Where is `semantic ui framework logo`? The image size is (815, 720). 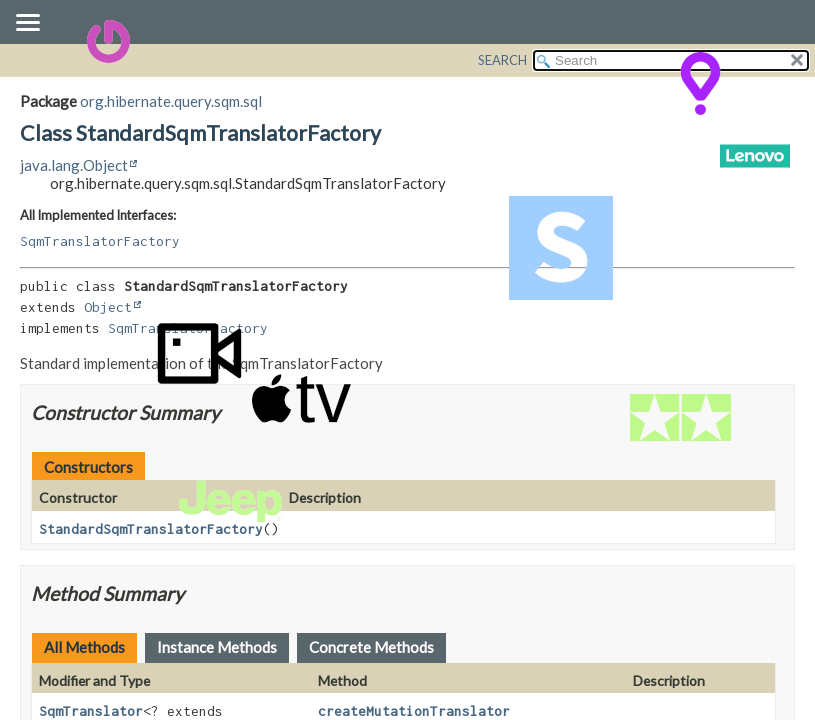
semantic ui framework logo is located at coordinates (561, 248).